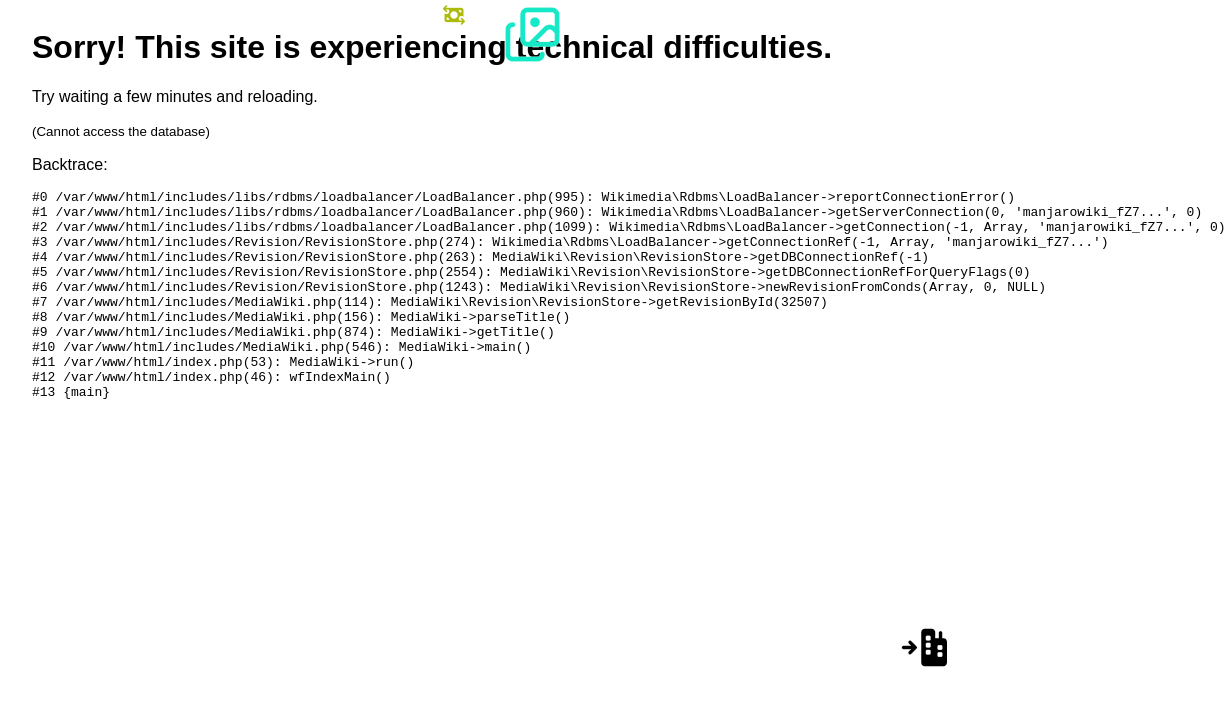  Describe the element at coordinates (454, 15) in the screenshot. I see `transfer money between accounts` at that location.